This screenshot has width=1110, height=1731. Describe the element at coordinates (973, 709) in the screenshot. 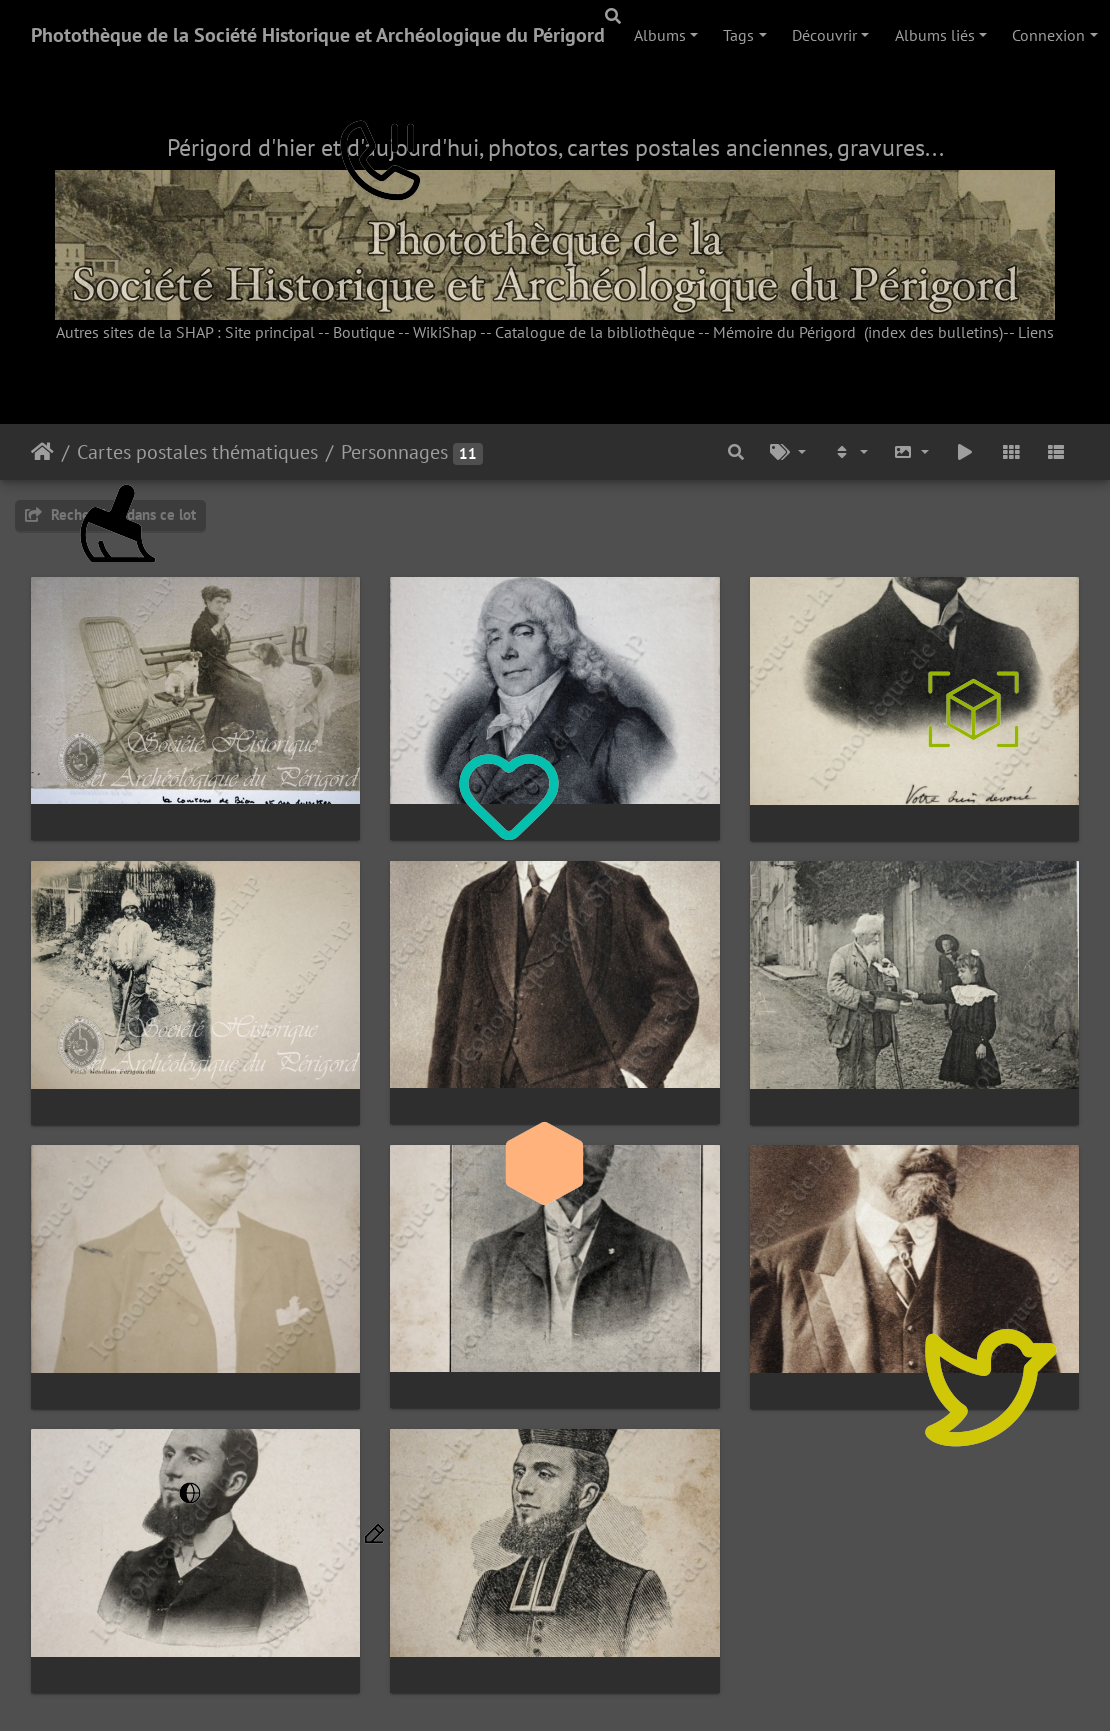

I see `scan or capture a 3D object` at that location.